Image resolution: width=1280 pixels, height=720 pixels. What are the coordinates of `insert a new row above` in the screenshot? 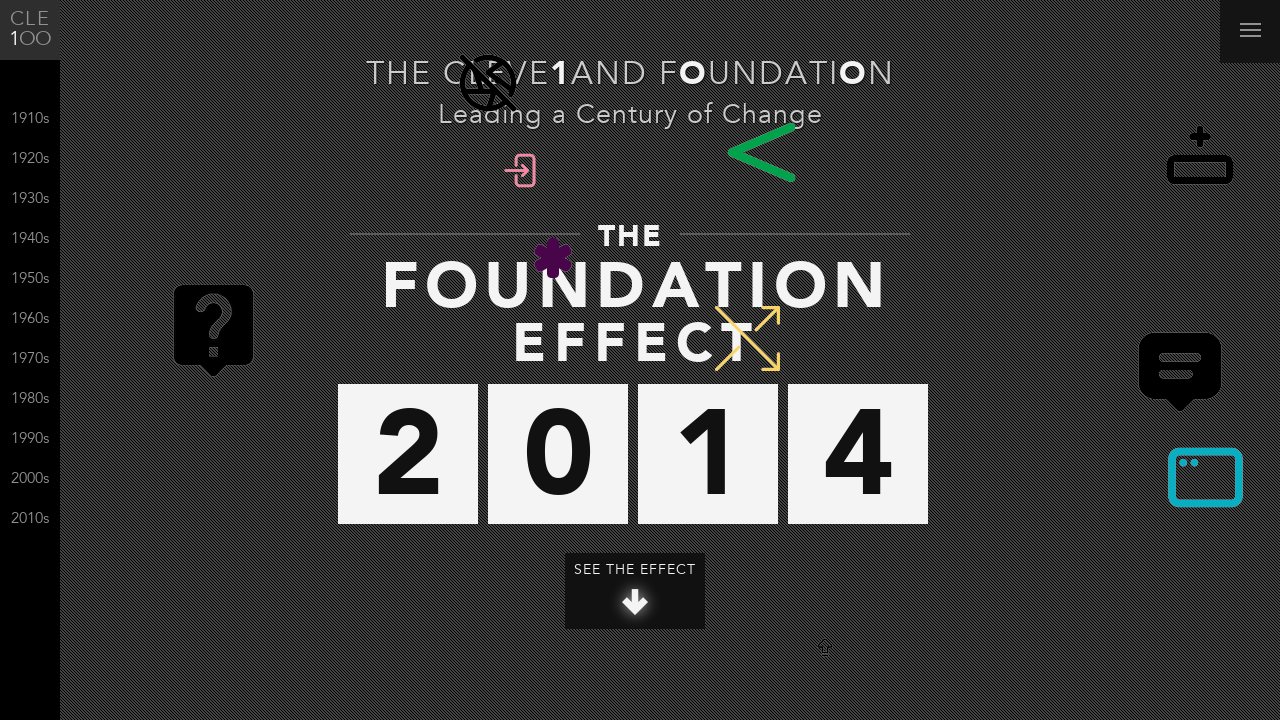 It's located at (1200, 155).